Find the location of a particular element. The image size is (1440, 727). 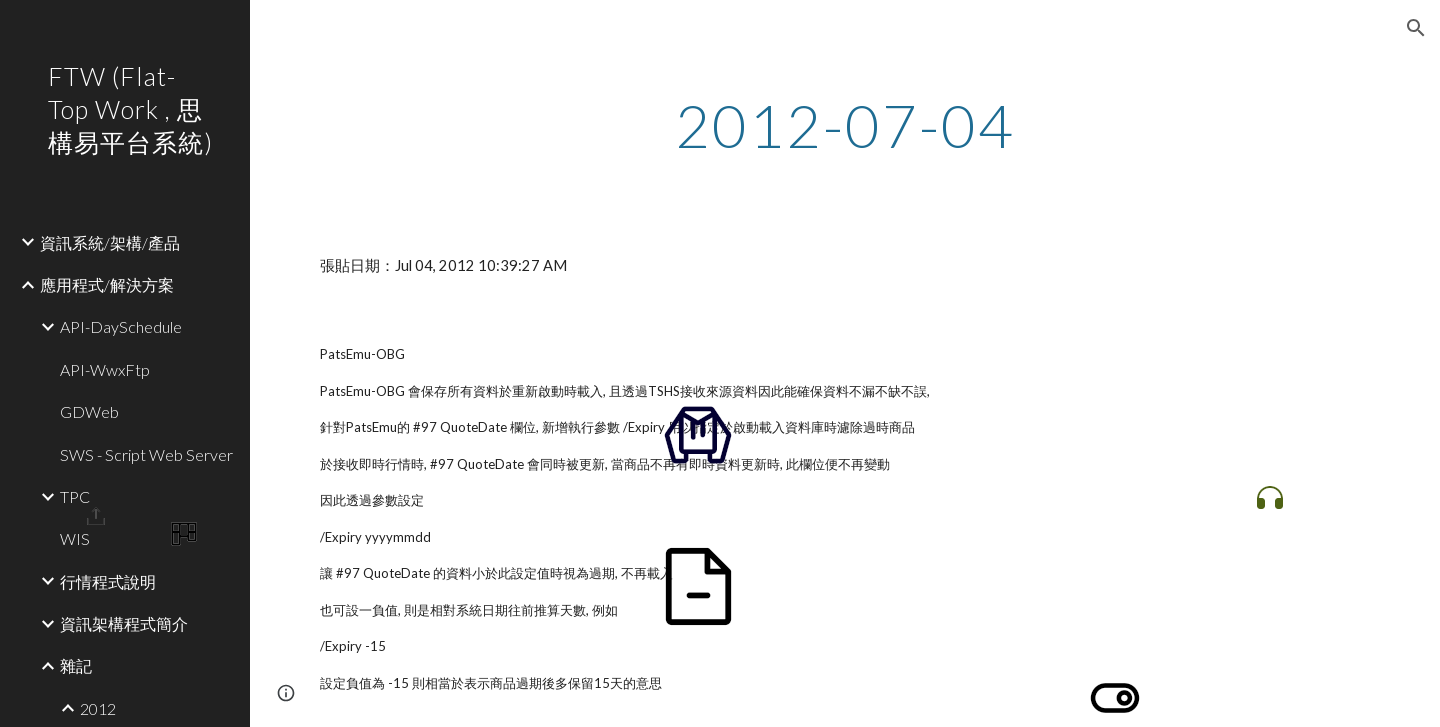

remove a file from your selection is located at coordinates (698, 586).